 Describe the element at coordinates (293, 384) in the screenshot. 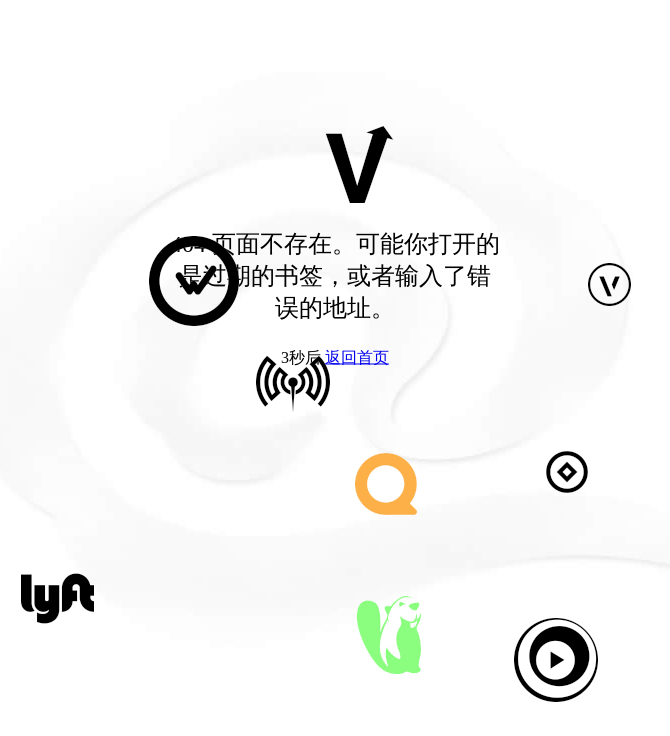

I see `eclipse mosquitto MQTT broker logo` at that location.